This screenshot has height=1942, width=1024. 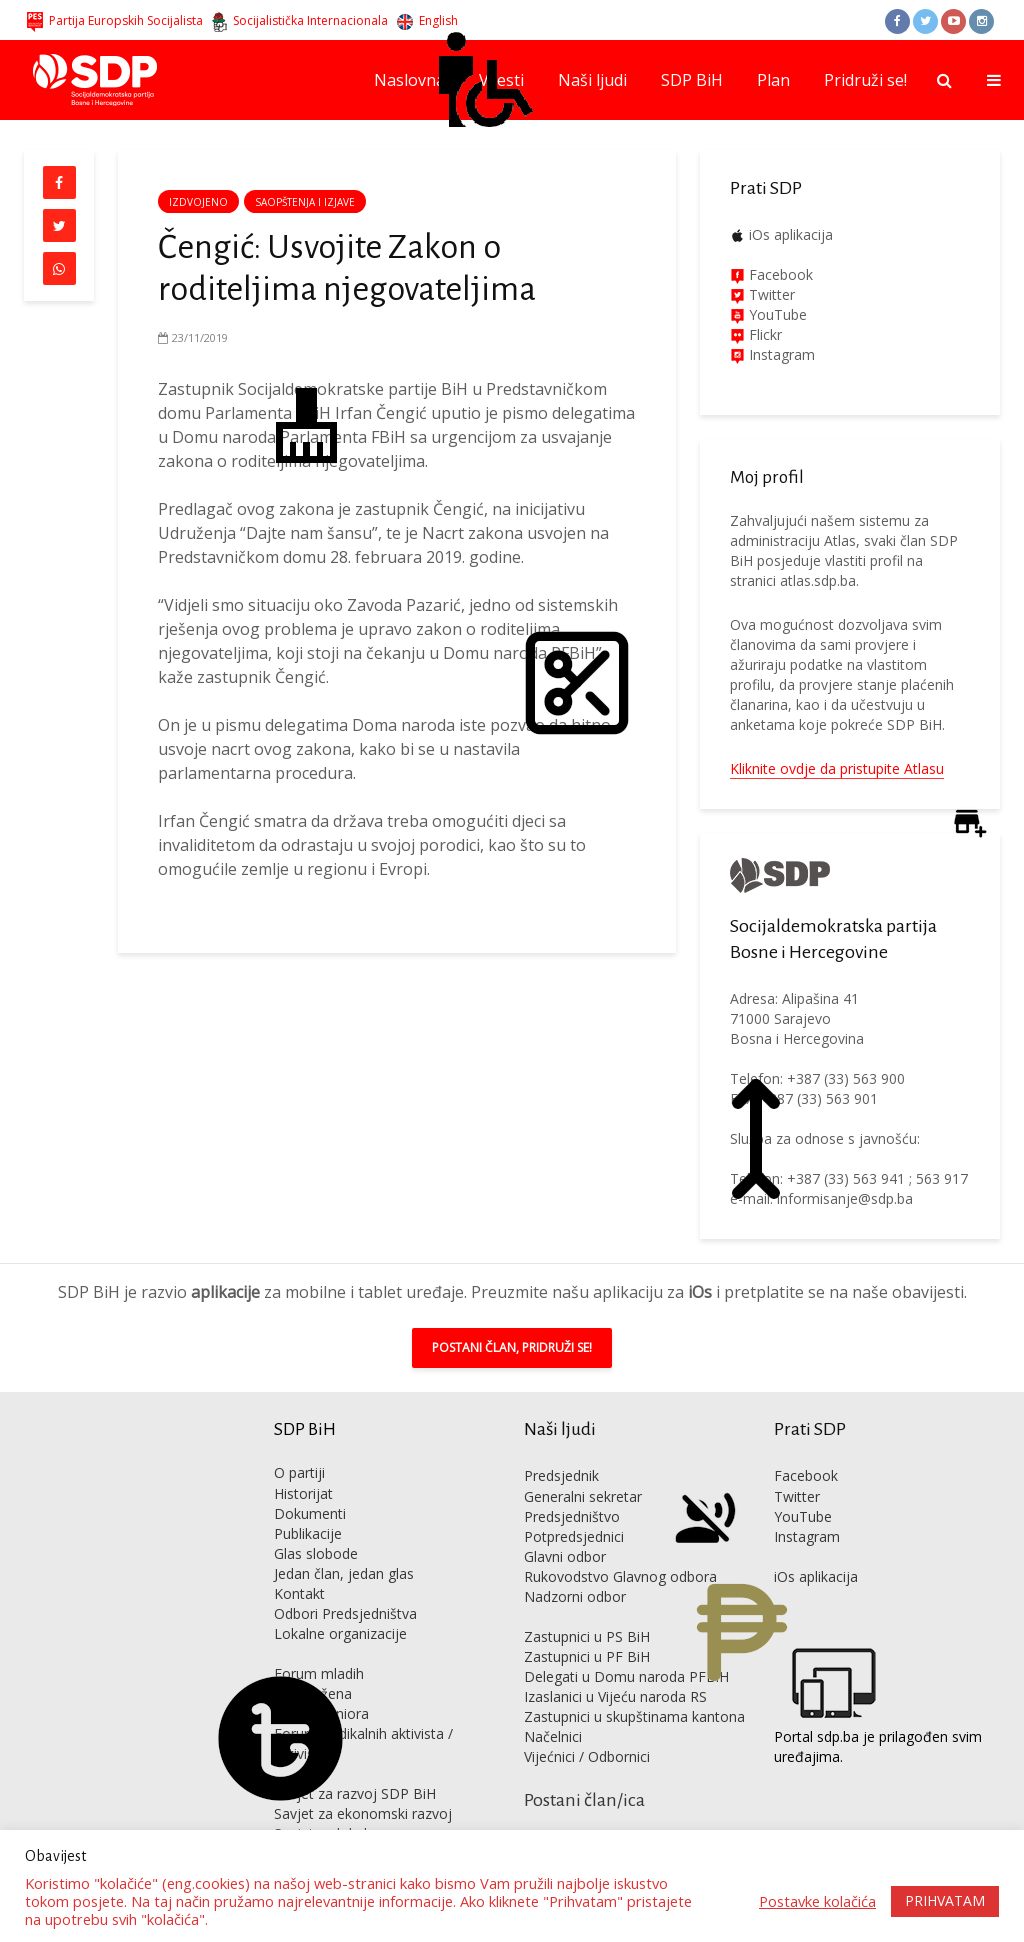 What do you see at coordinates (306, 425) in the screenshot?
I see `access cleaning or housekeeping services` at bounding box center [306, 425].